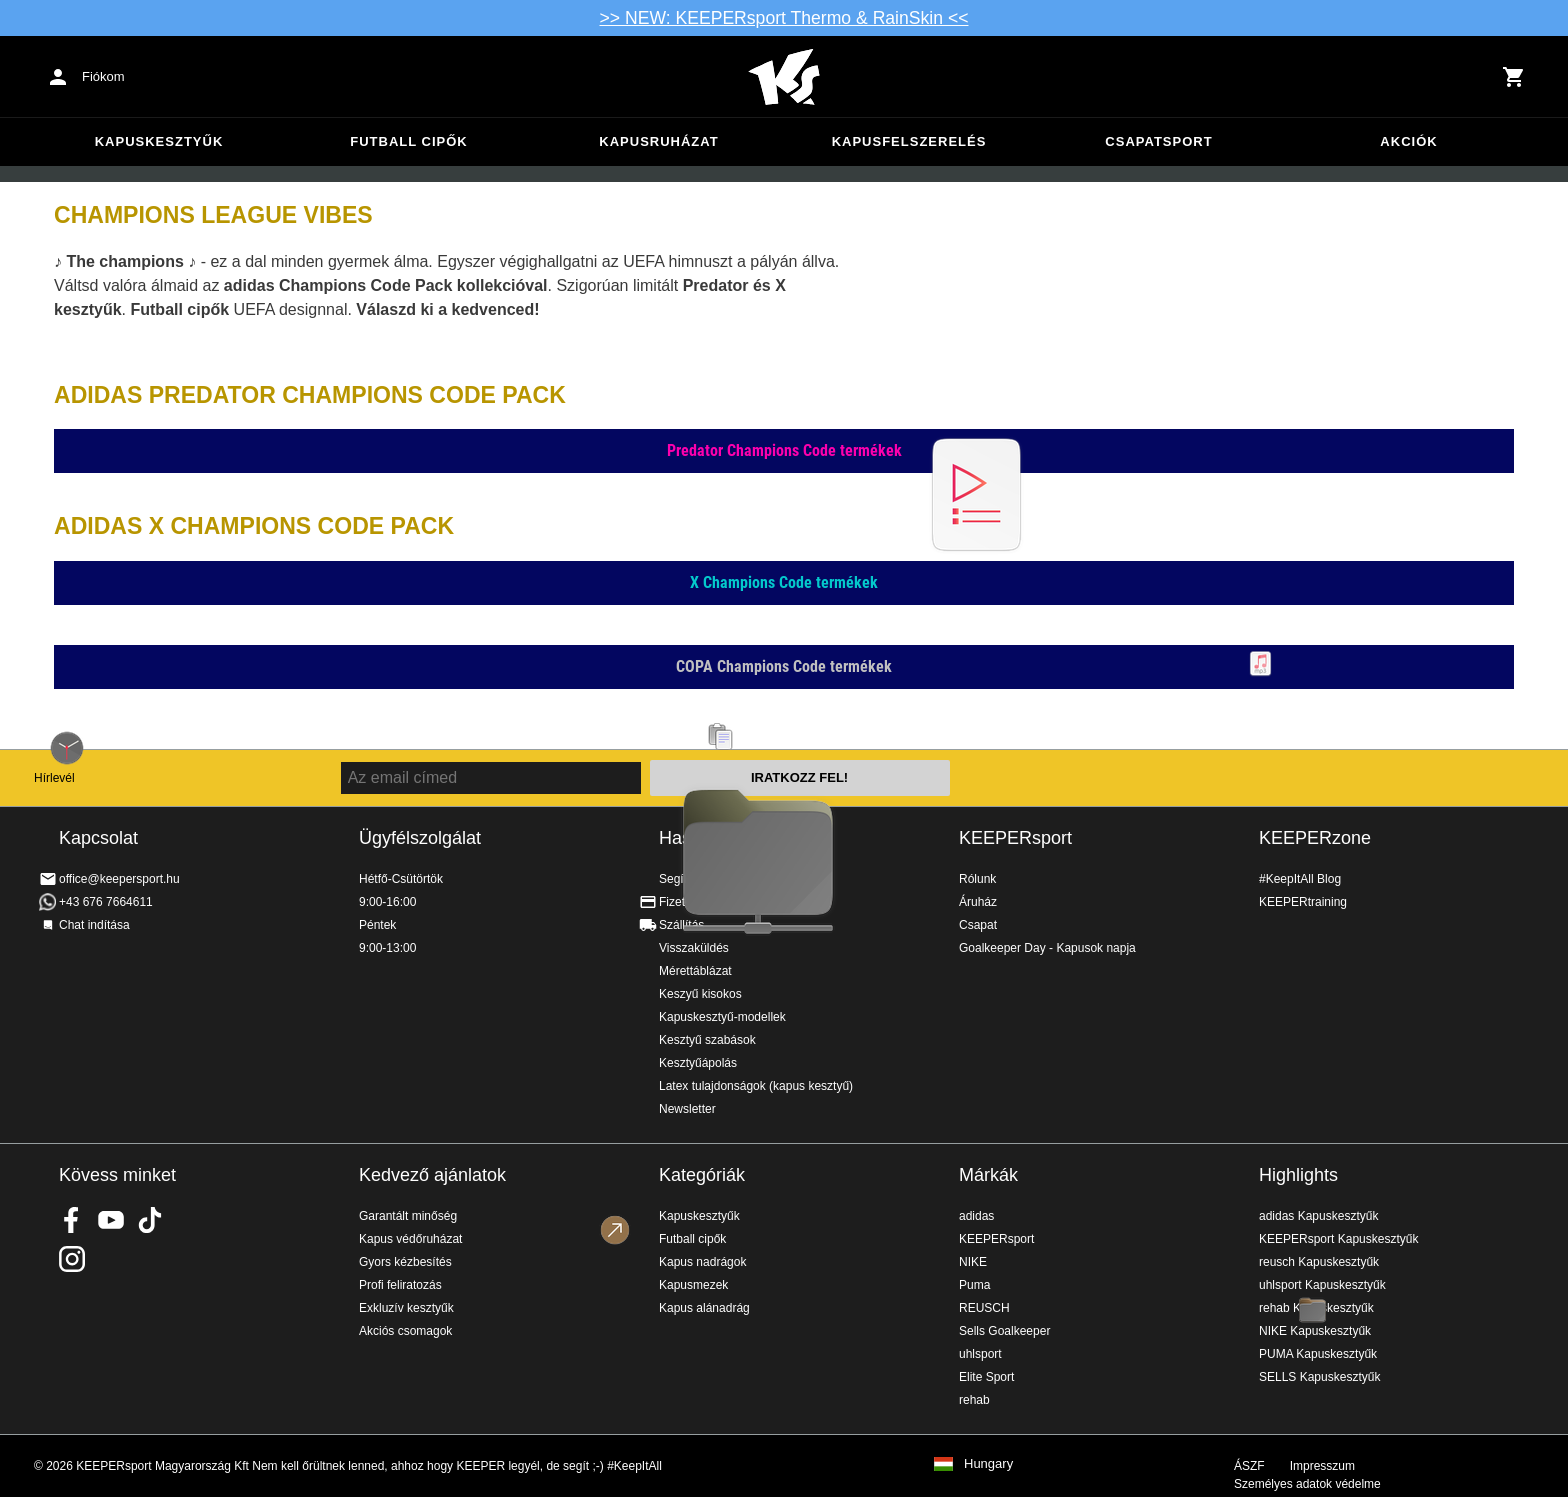  Describe the element at coordinates (758, 859) in the screenshot. I see `access files stored on a remote server` at that location.